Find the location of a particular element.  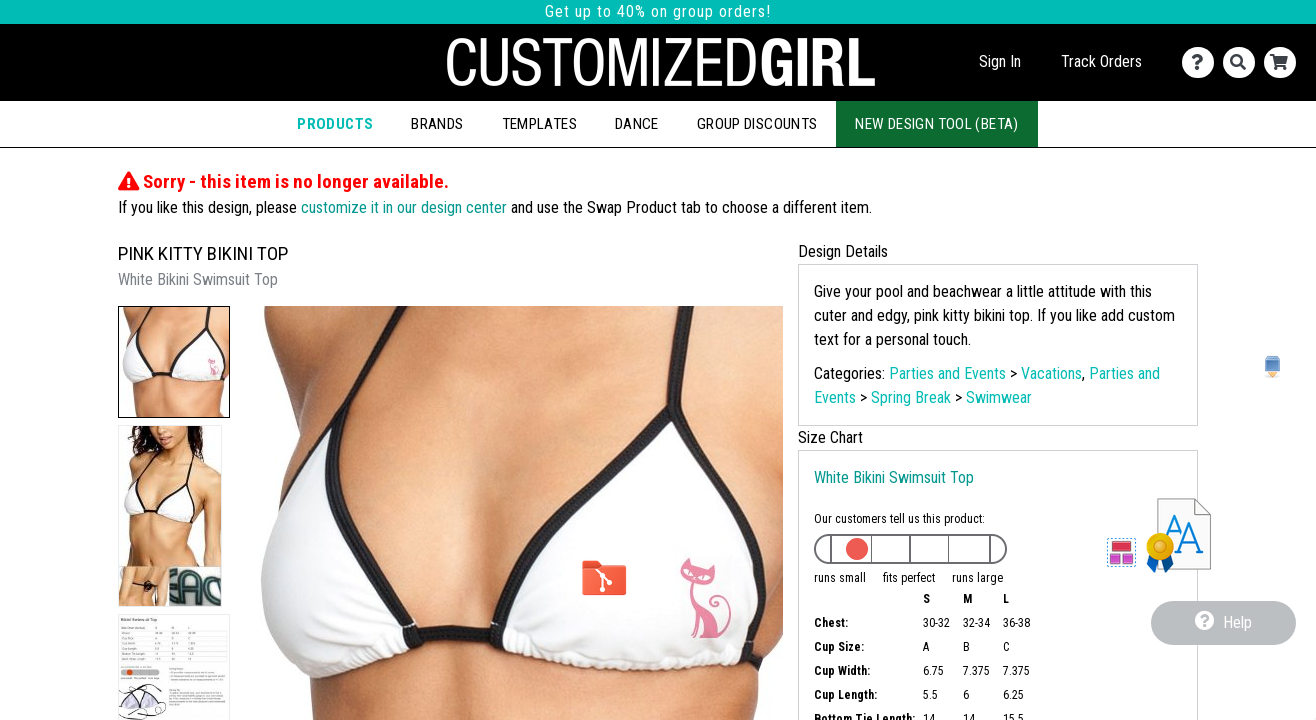

insert an object or embed content is located at coordinates (1272, 367).